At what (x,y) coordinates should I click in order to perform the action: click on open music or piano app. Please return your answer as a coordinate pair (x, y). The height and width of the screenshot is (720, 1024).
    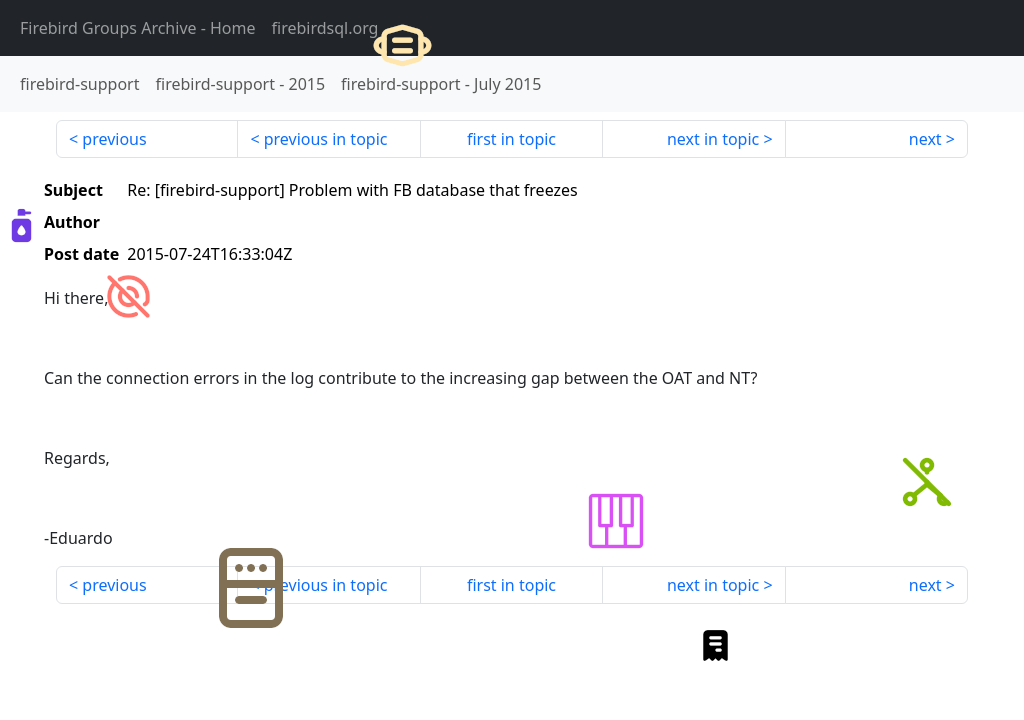
    Looking at the image, I should click on (616, 521).